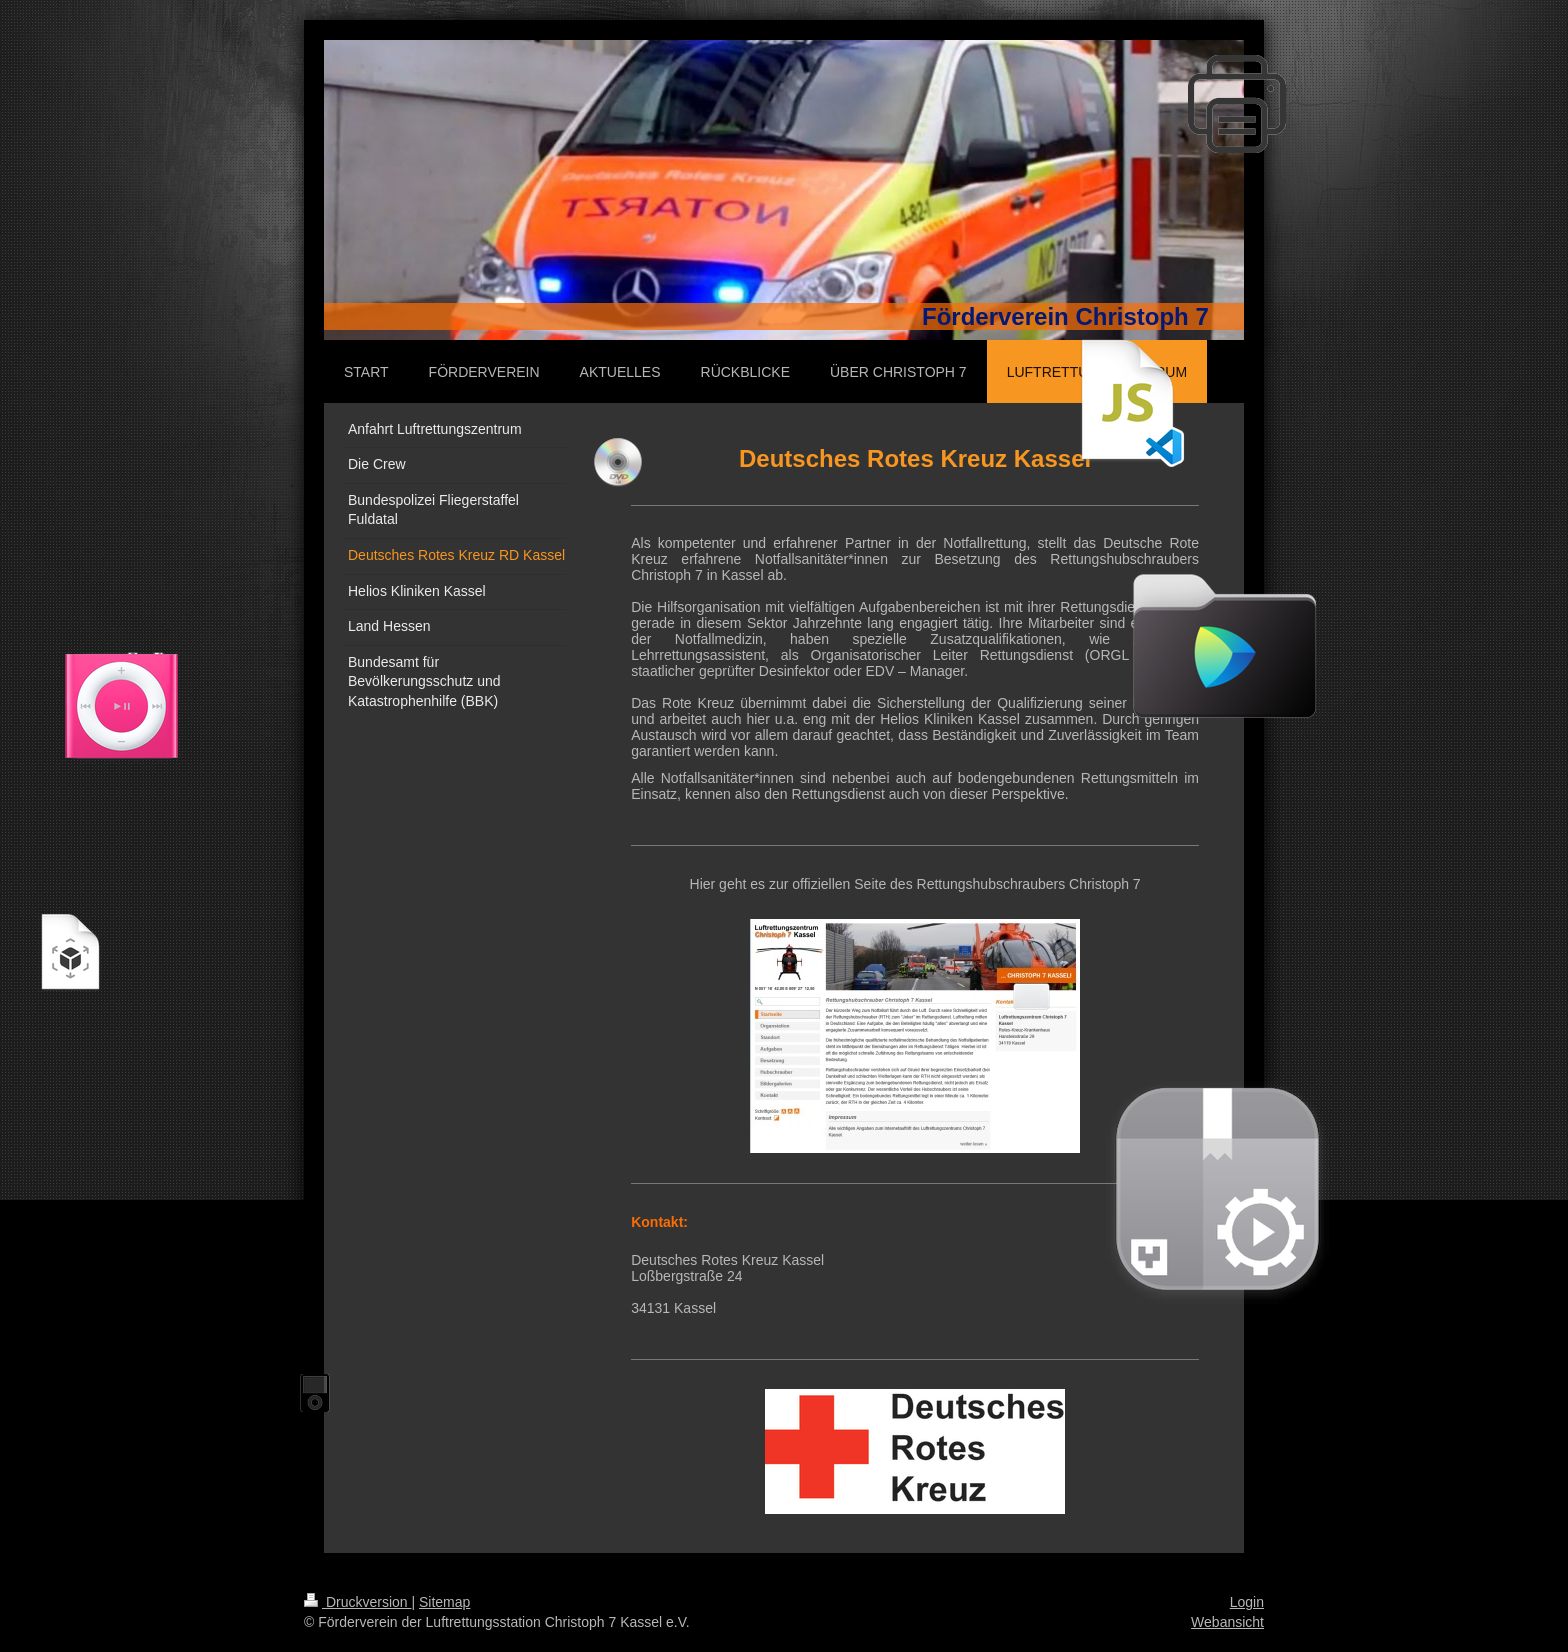 The width and height of the screenshot is (1568, 1652). I want to click on open a 3D reality file or AR content, so click(70, 953).